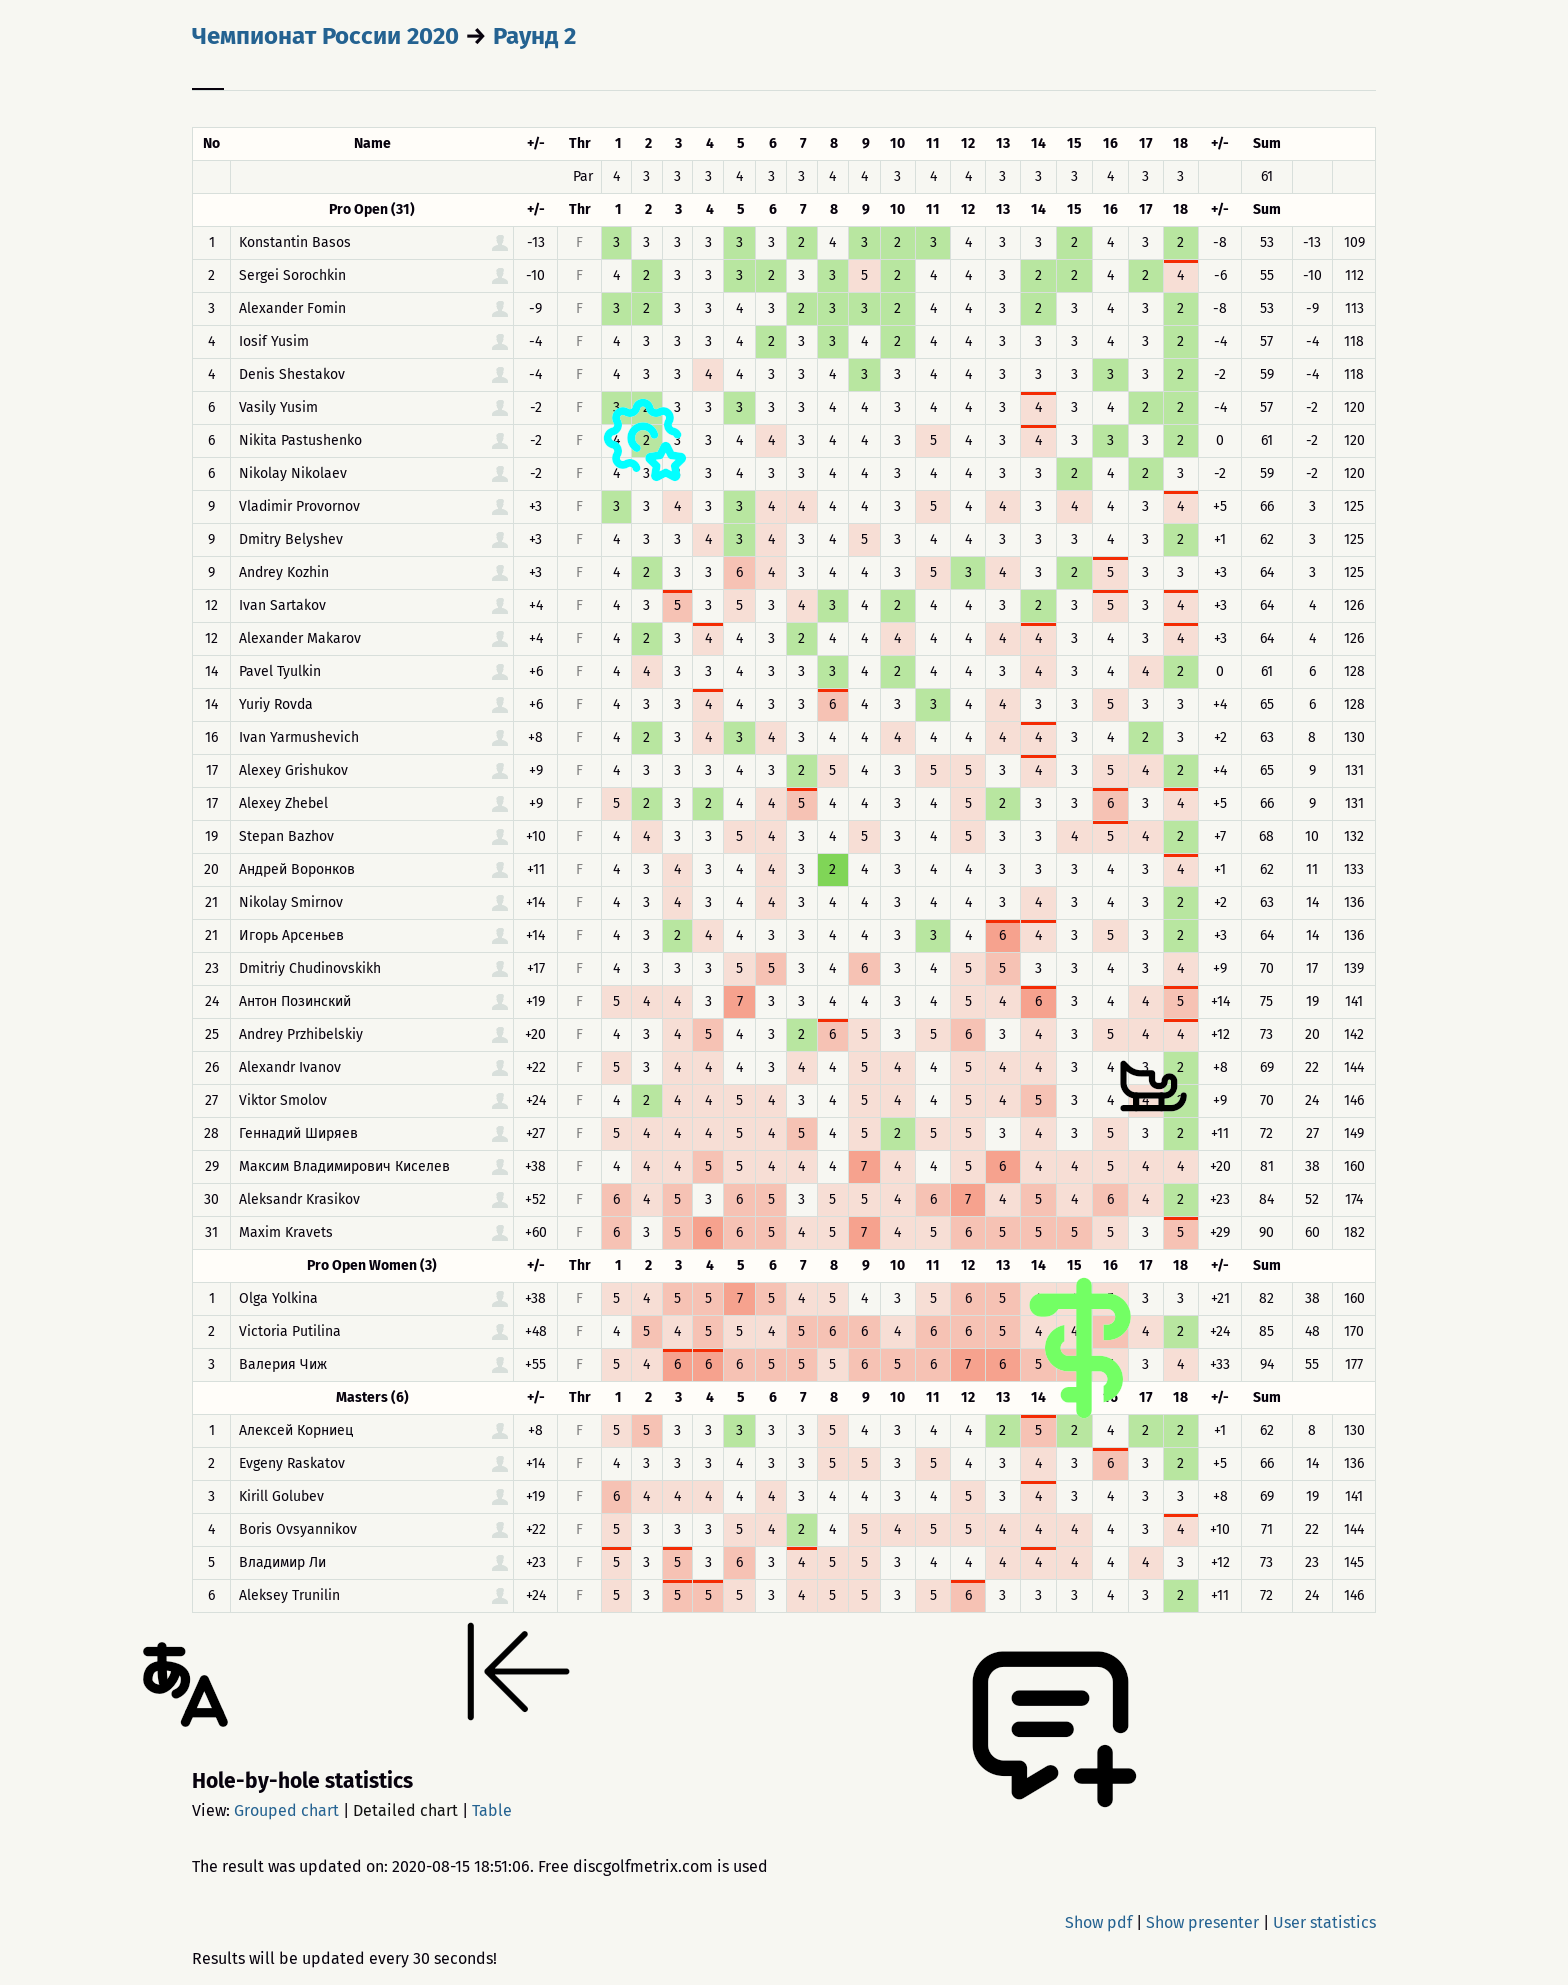 The width and height of the screenshot is (1568, 1985). What do you see at coordinates (516, 1671) in the screenshot?
I see `go back to the beginning` at bounding box center [516, 1671].